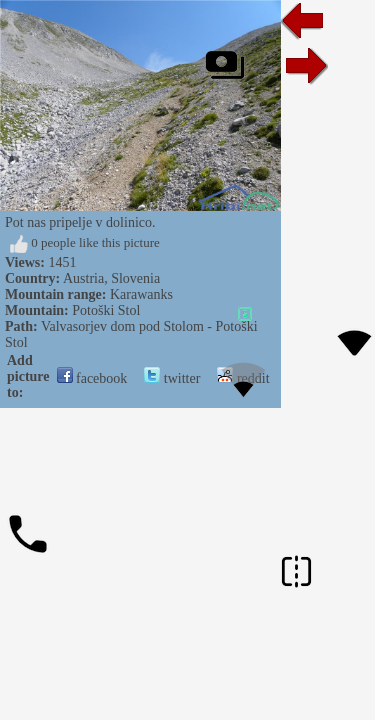 The width and height of the screenshot is (375, 720). What do you see at coordinates (245, 314) in the screenshot?
I see `select or navigate to item number 5` at bounding box center [245, 314].